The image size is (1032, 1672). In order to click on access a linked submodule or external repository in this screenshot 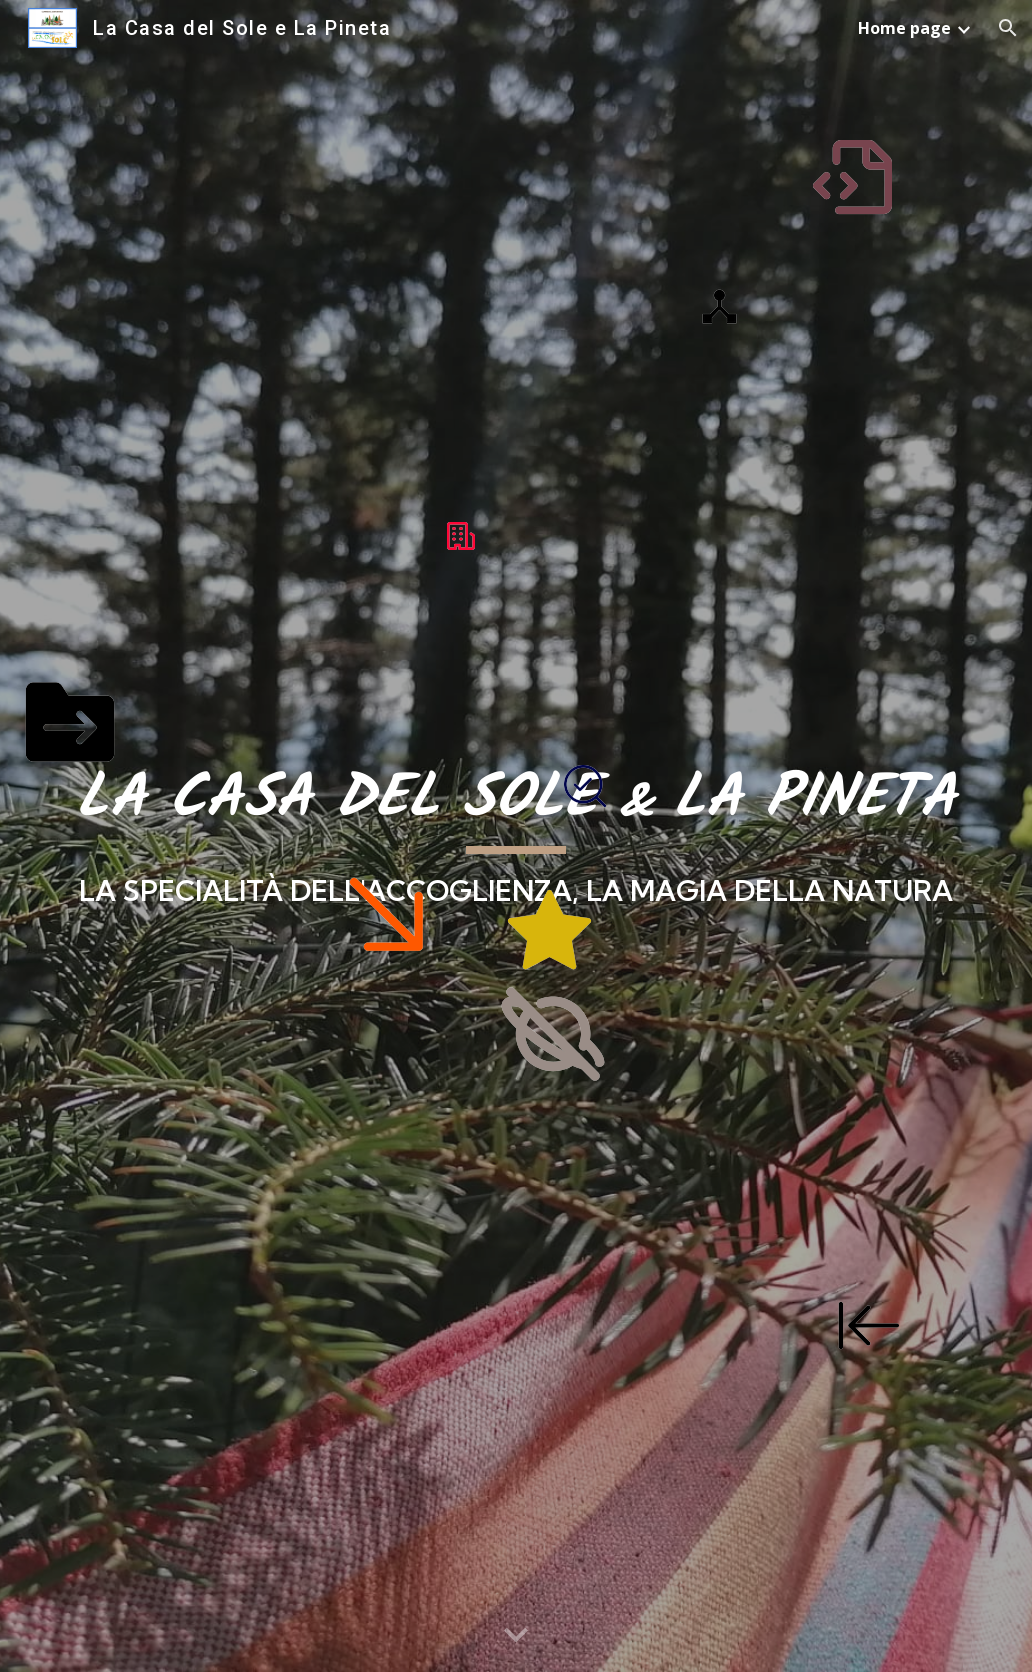, I will do `click(70, 722)`.